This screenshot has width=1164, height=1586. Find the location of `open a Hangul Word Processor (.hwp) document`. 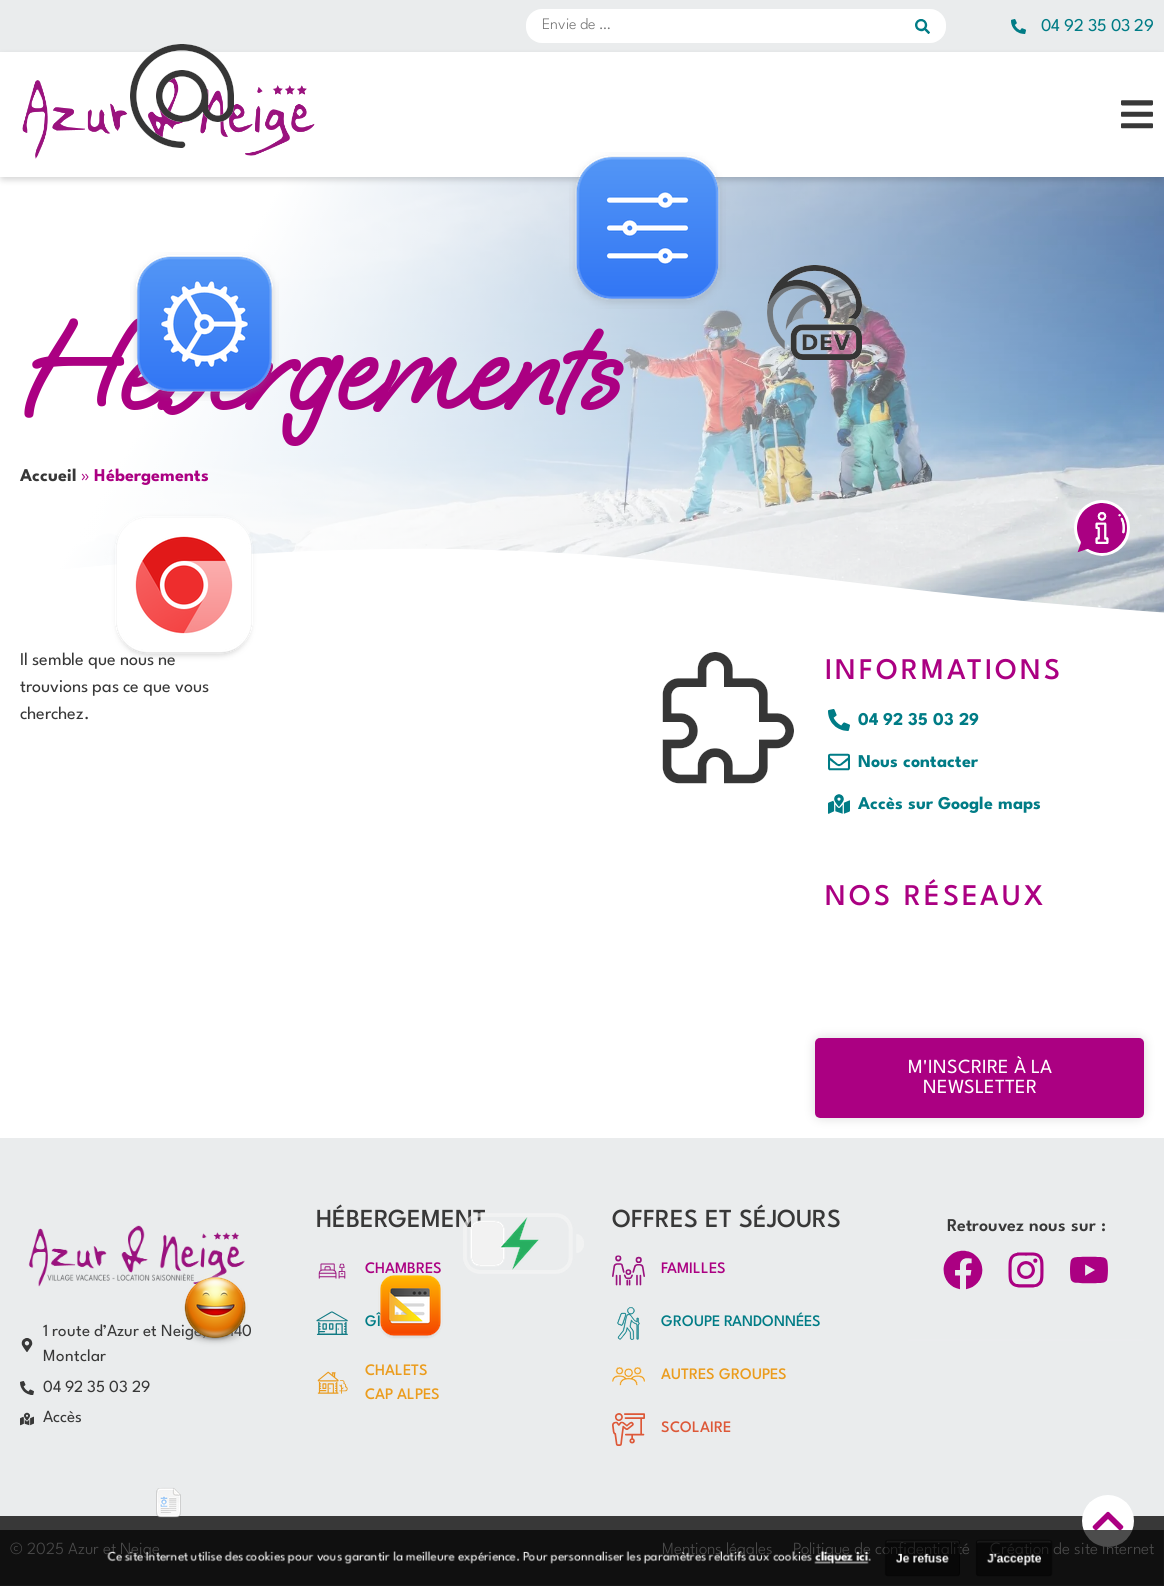

open a Hangul Word Processor (.hwp) document is located at coordinates (168, 1502).